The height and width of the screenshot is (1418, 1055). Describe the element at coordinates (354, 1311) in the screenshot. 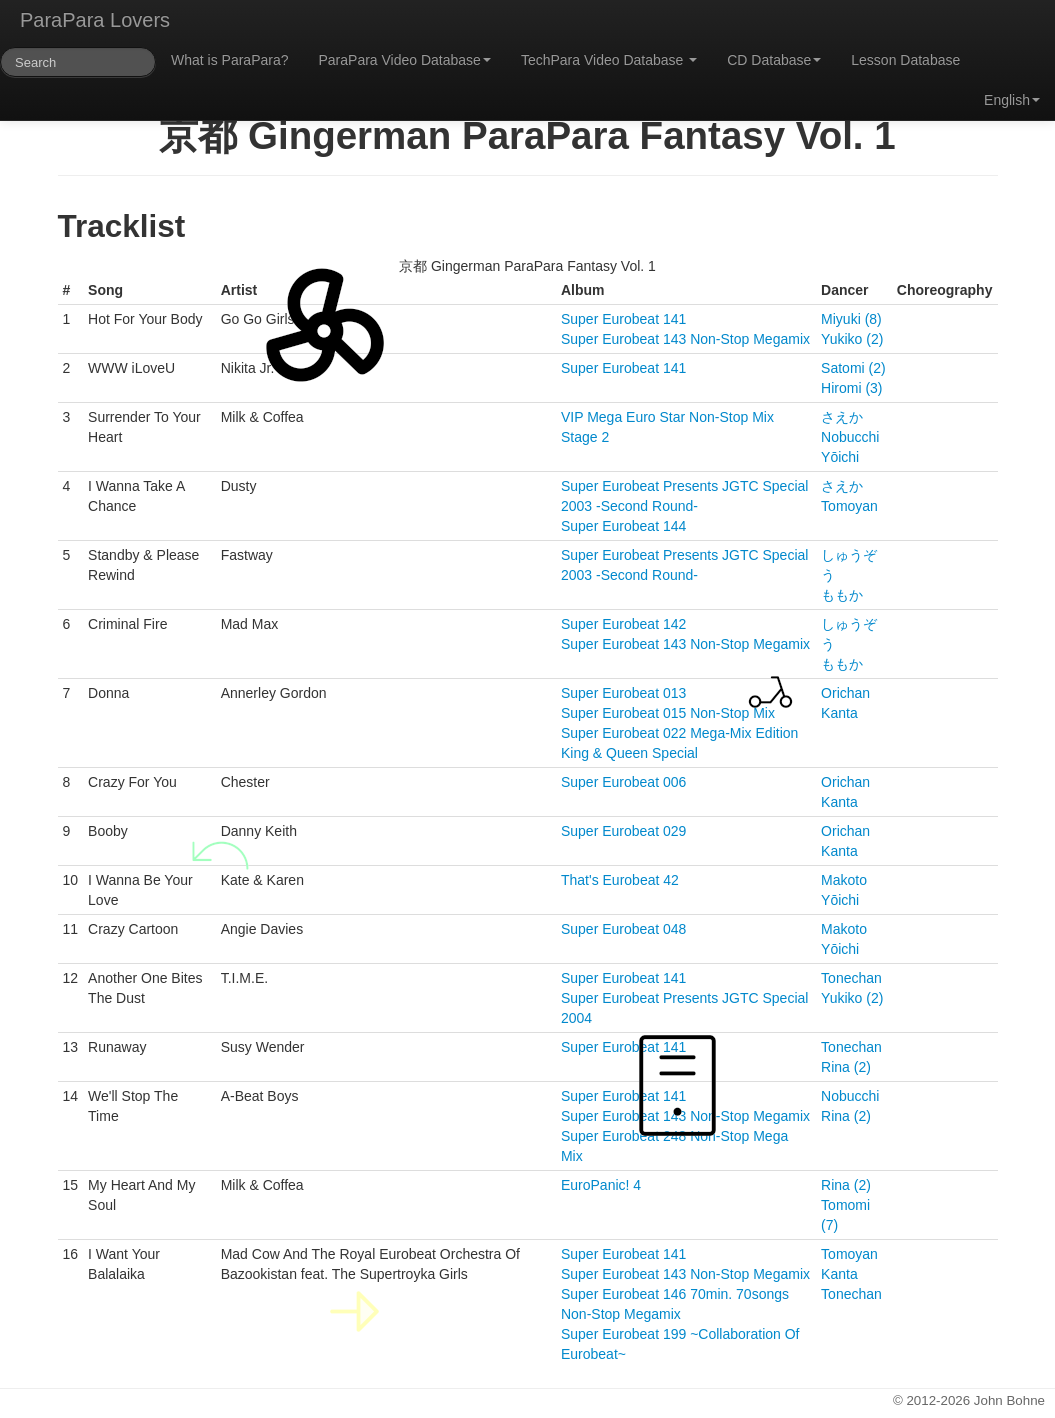

I see `navigate to the next item or page` at that location.